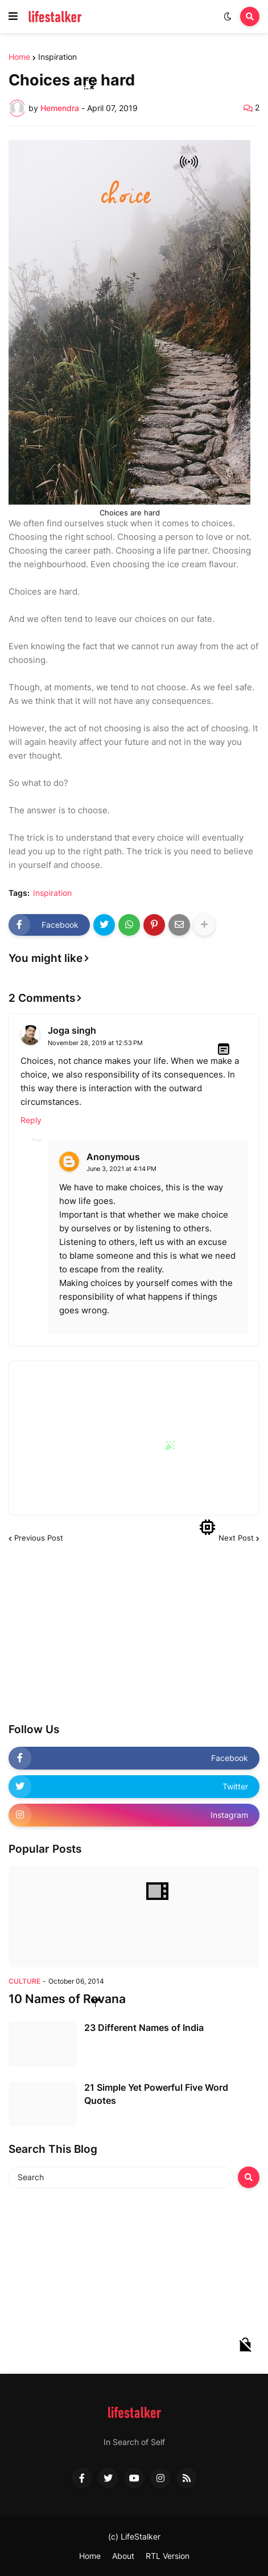 The width and height of the screenshot is (268, 2576). What do you see at coordinates (48, 413) in the screenshot?
I see `find nearby ATM locations` at bounding box center [48, 413].